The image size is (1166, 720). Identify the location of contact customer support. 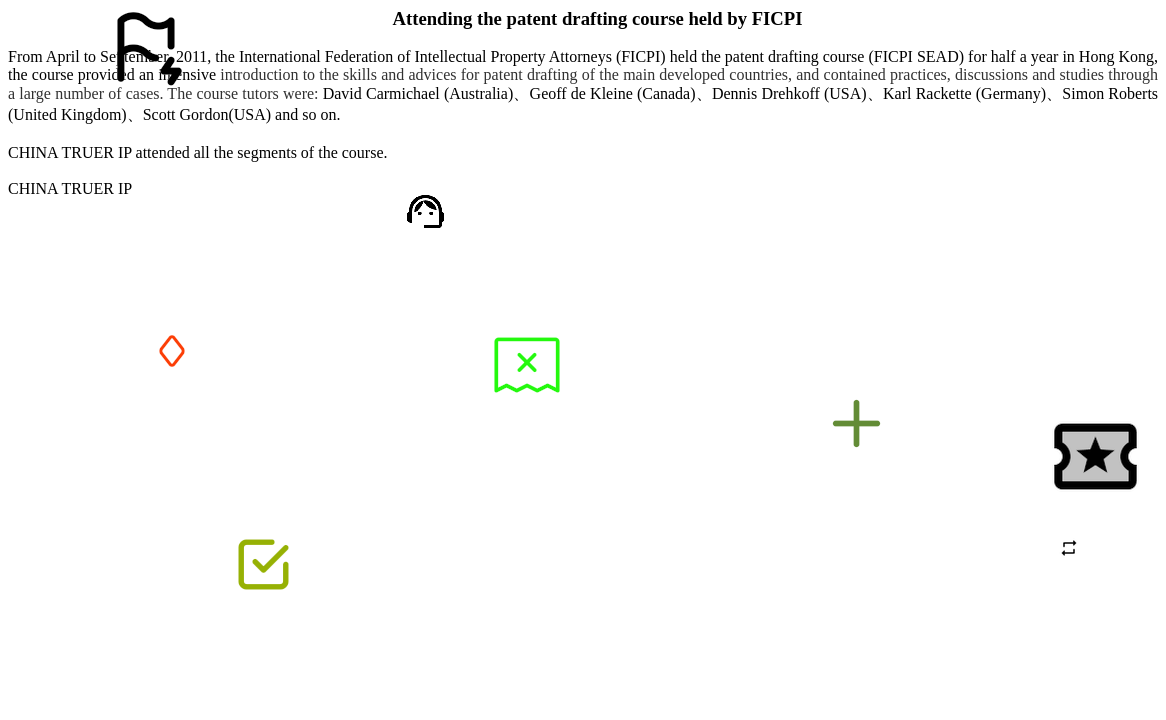
(425, 211).